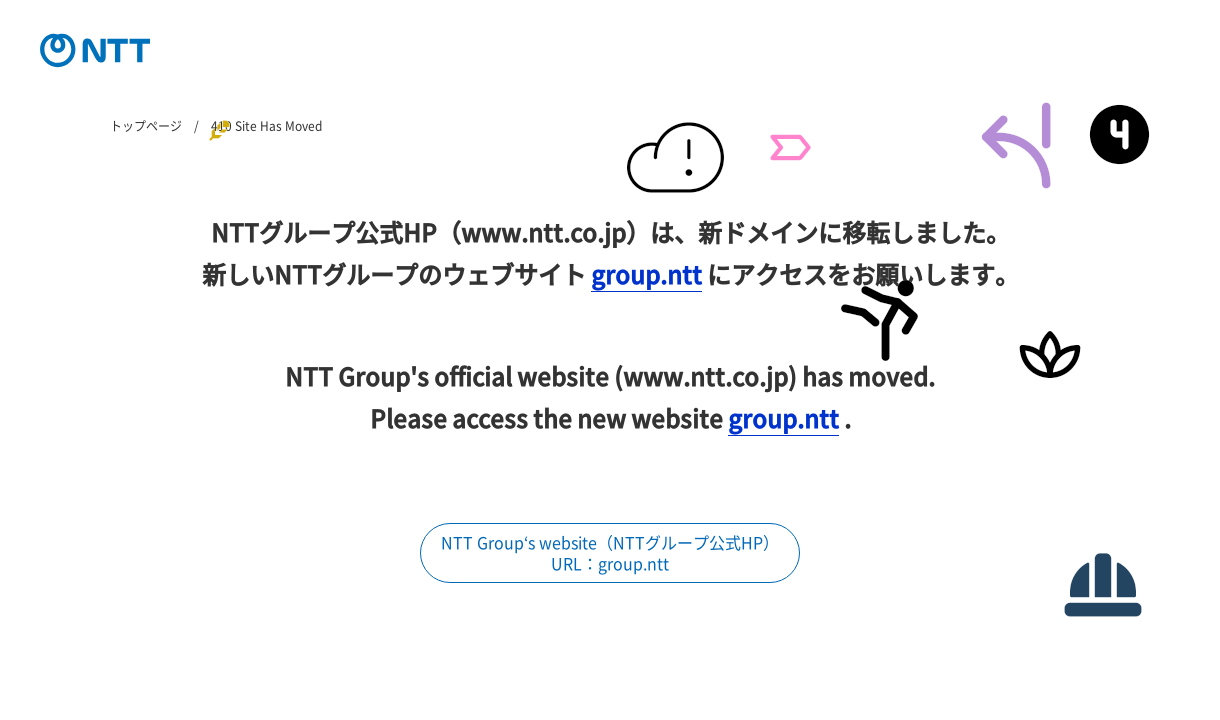  Describe the element at coordinates (789, 147) in the screenshot. I see `mark item as important` at that location.